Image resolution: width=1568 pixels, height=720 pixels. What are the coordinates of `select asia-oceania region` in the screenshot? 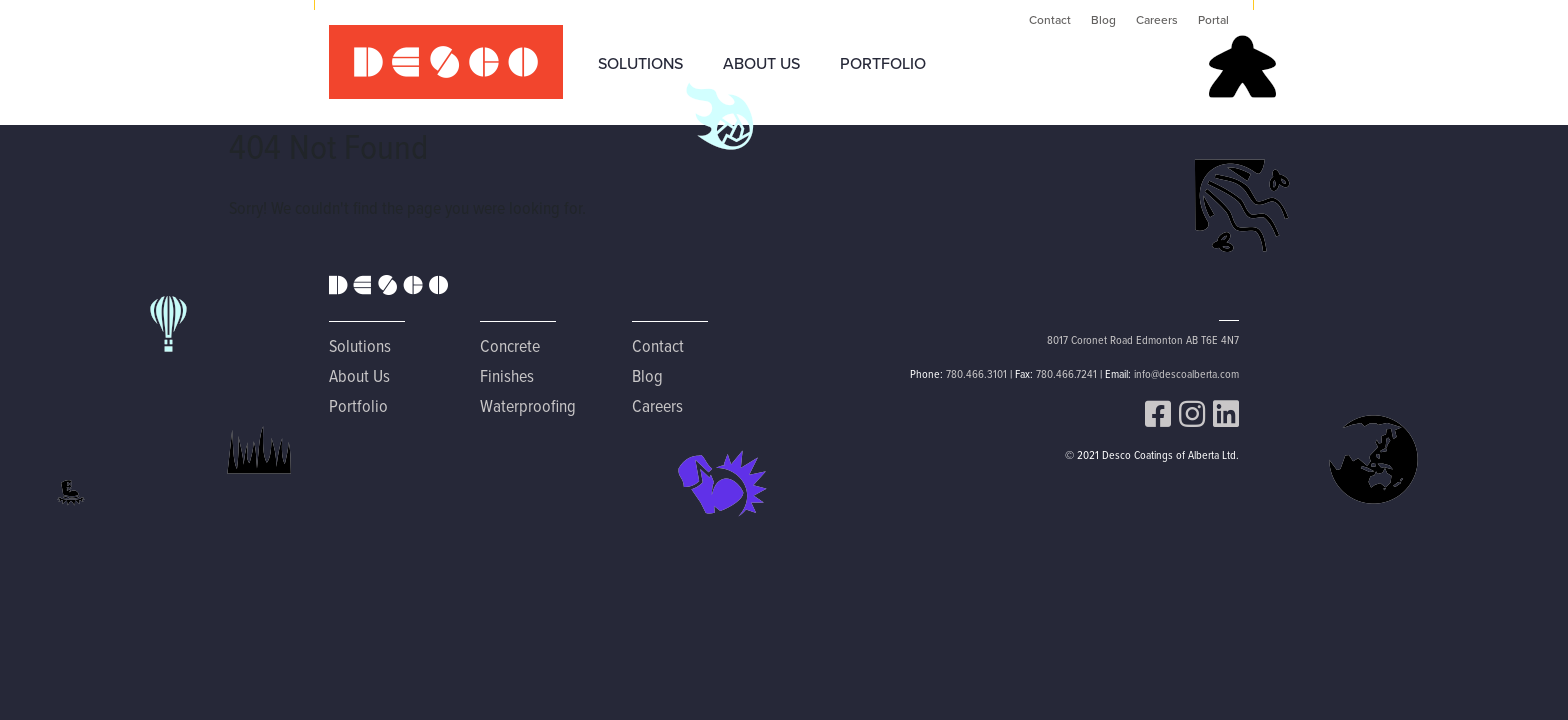 It's located at (1373, 459).